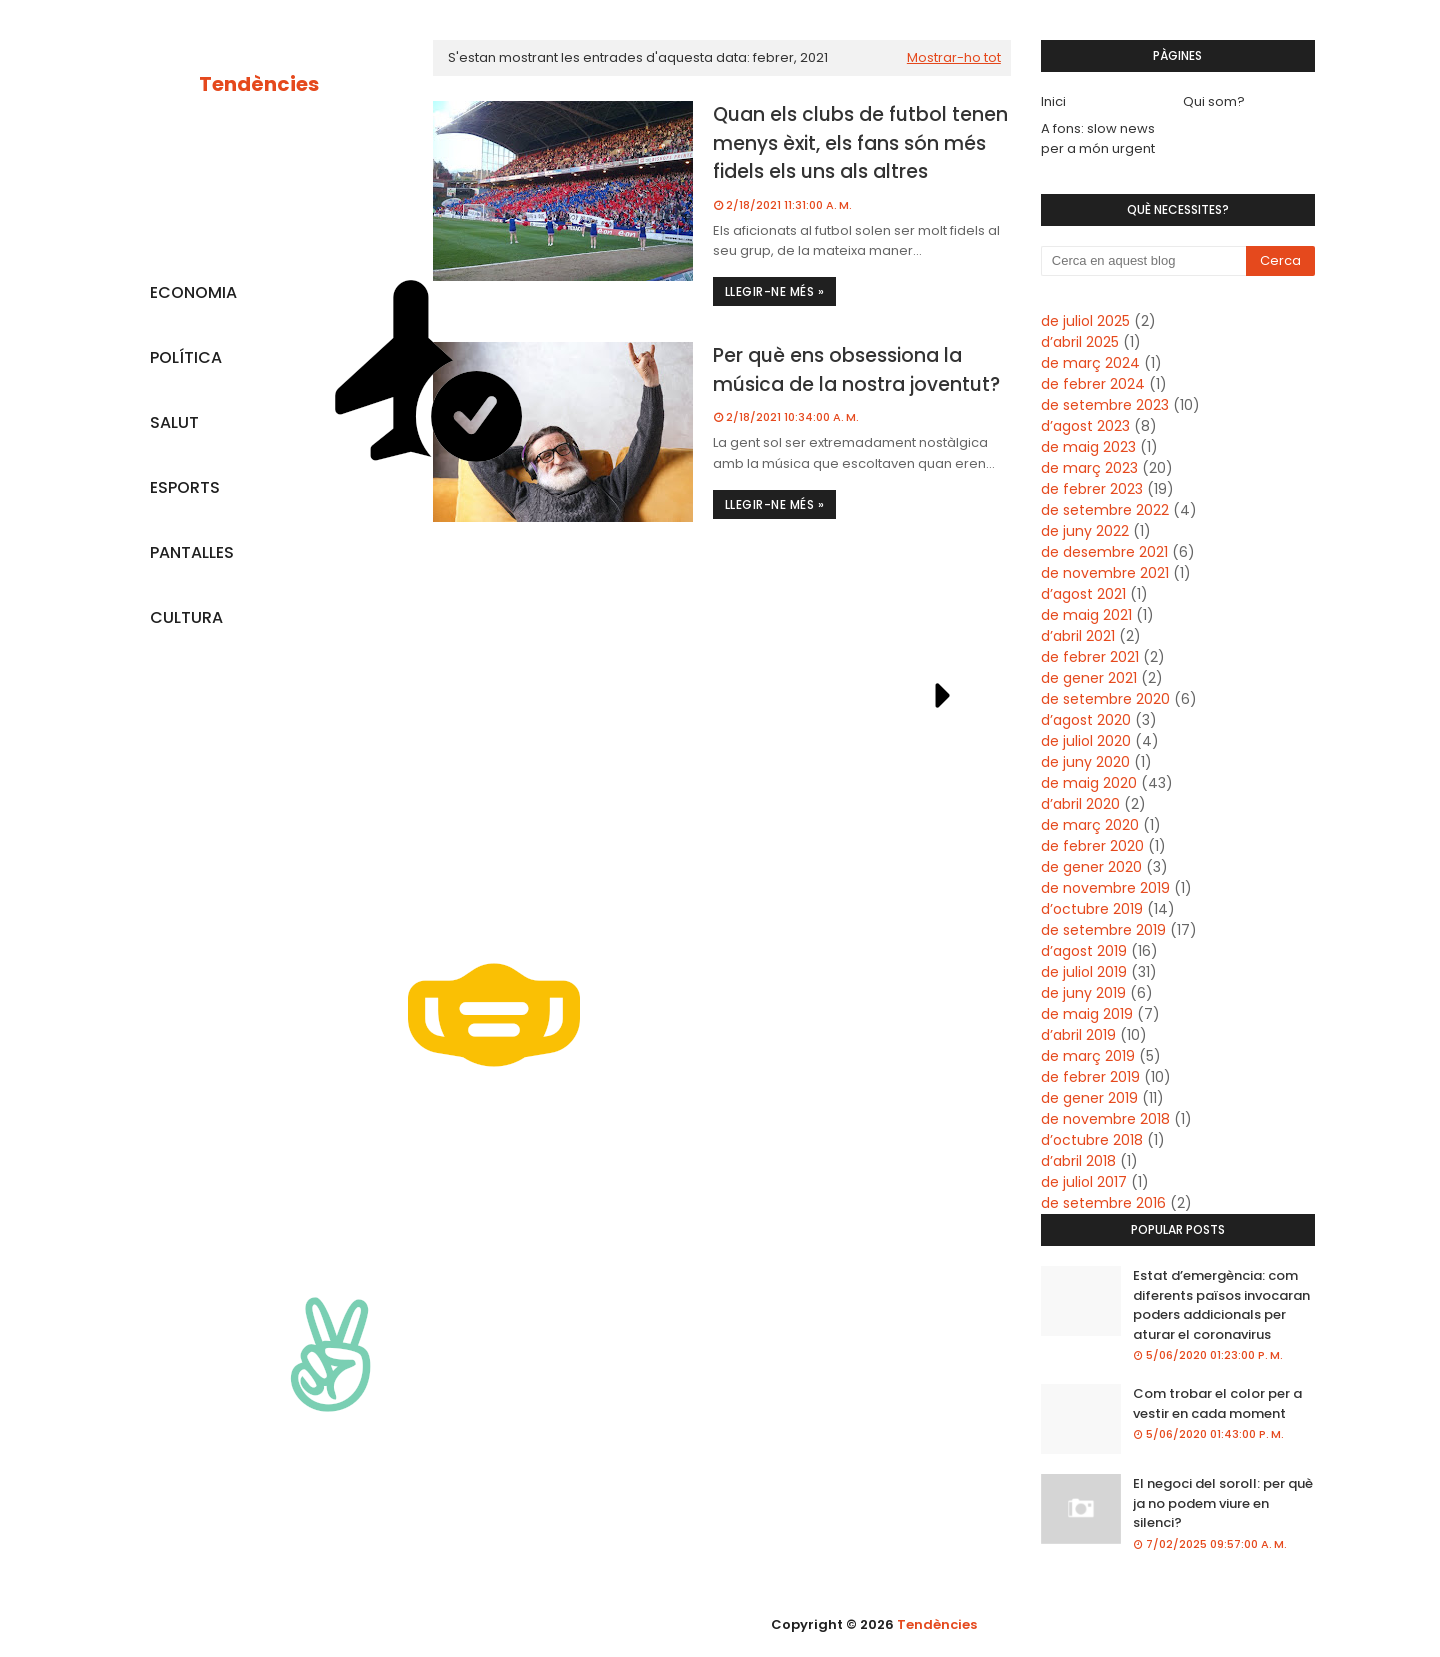 The width and height of the screenshot is (1440, 1657). I want to click on play media or start video, so click(941, 695).